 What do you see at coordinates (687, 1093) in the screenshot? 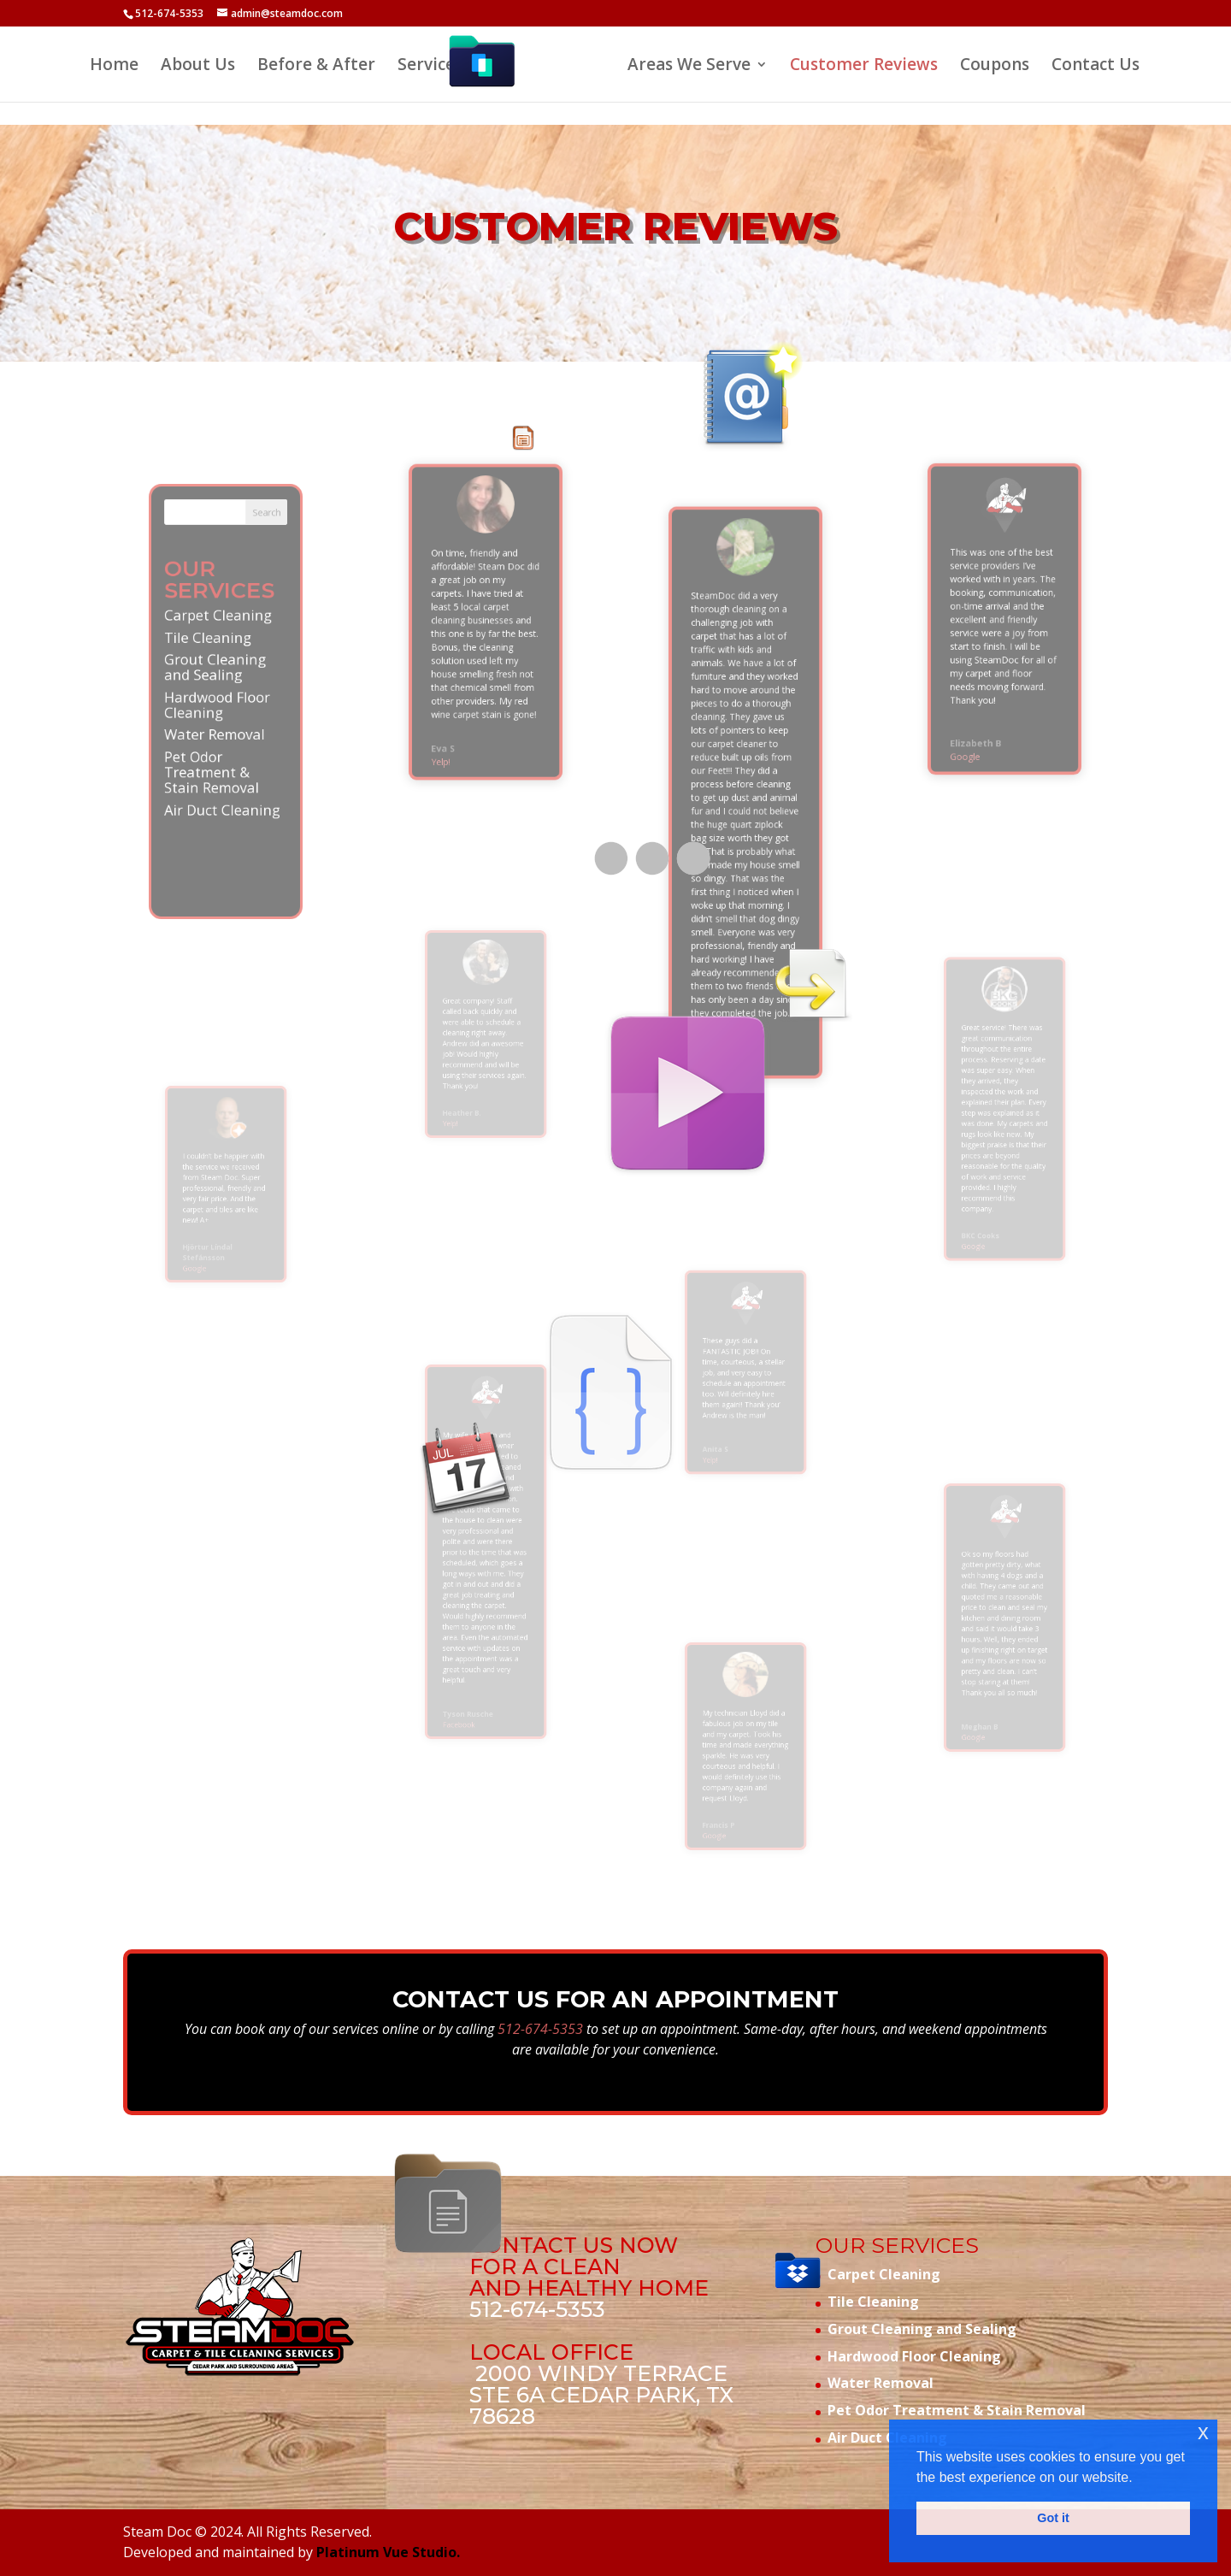
I see `access audio and video codec settings` at bounding box center [687, 1093].